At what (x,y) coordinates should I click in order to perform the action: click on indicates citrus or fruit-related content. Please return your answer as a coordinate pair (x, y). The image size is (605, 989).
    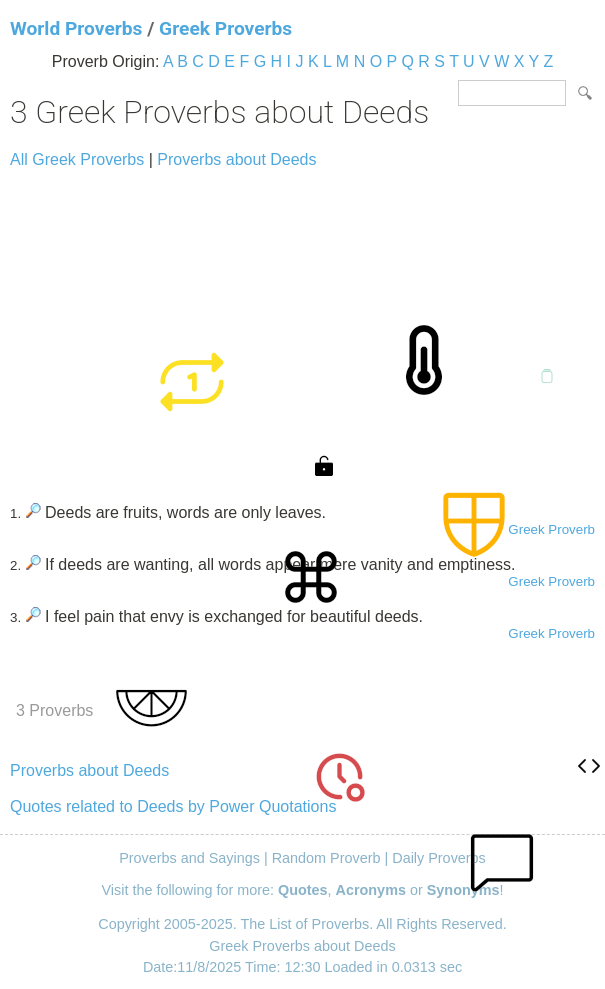
    Looking at the image, I should click on (151, 702).